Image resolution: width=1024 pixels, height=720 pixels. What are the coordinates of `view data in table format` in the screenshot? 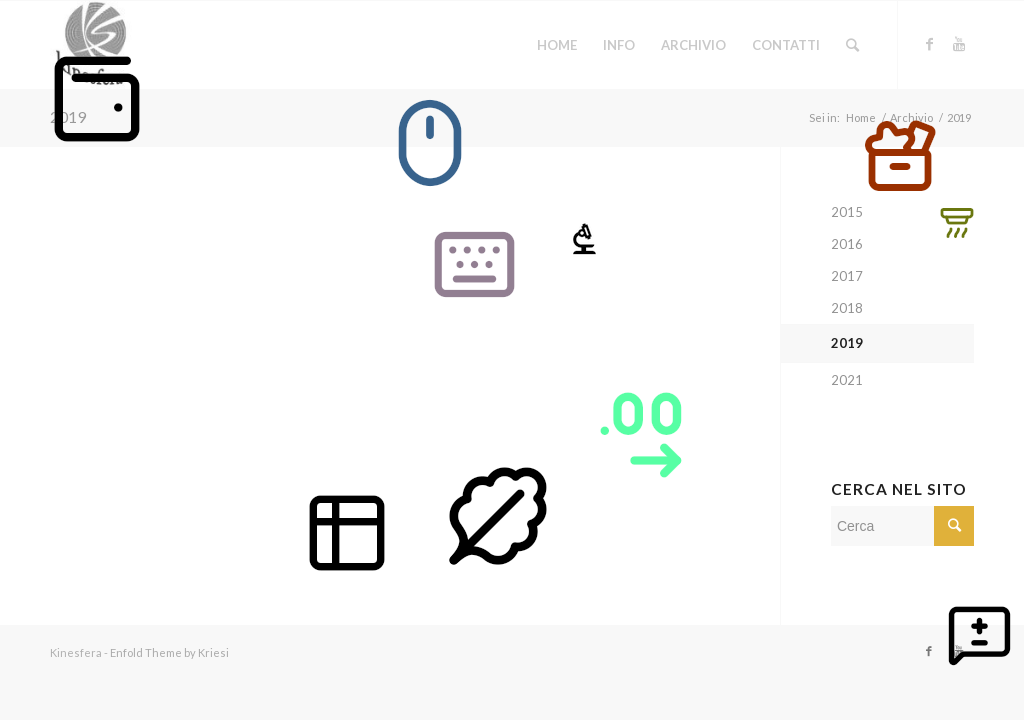 It's located at (347, 533).